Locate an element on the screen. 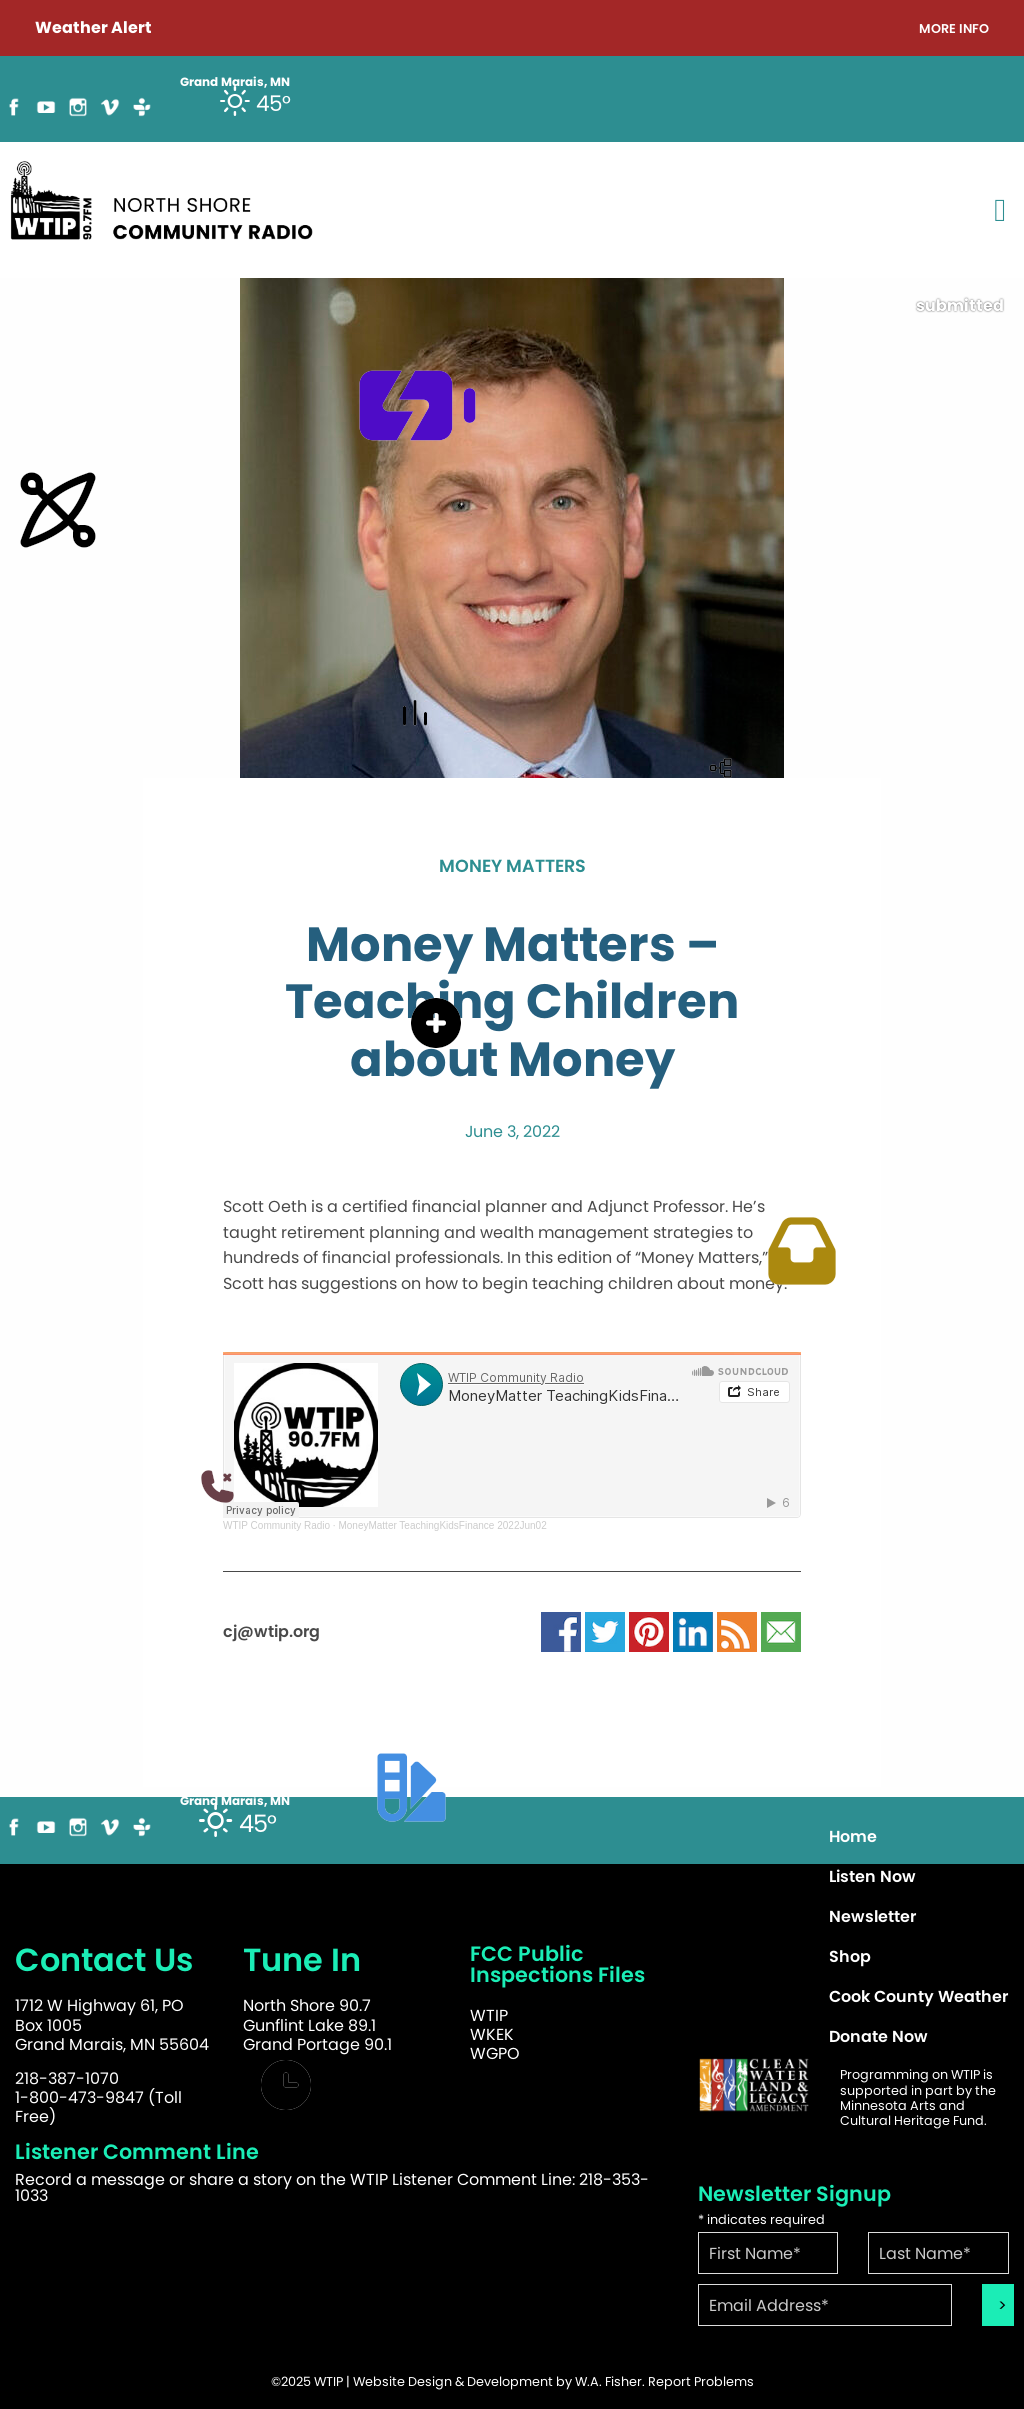 The image size is (1024, 2409). add a new item is located at coordinates (436, 1023).